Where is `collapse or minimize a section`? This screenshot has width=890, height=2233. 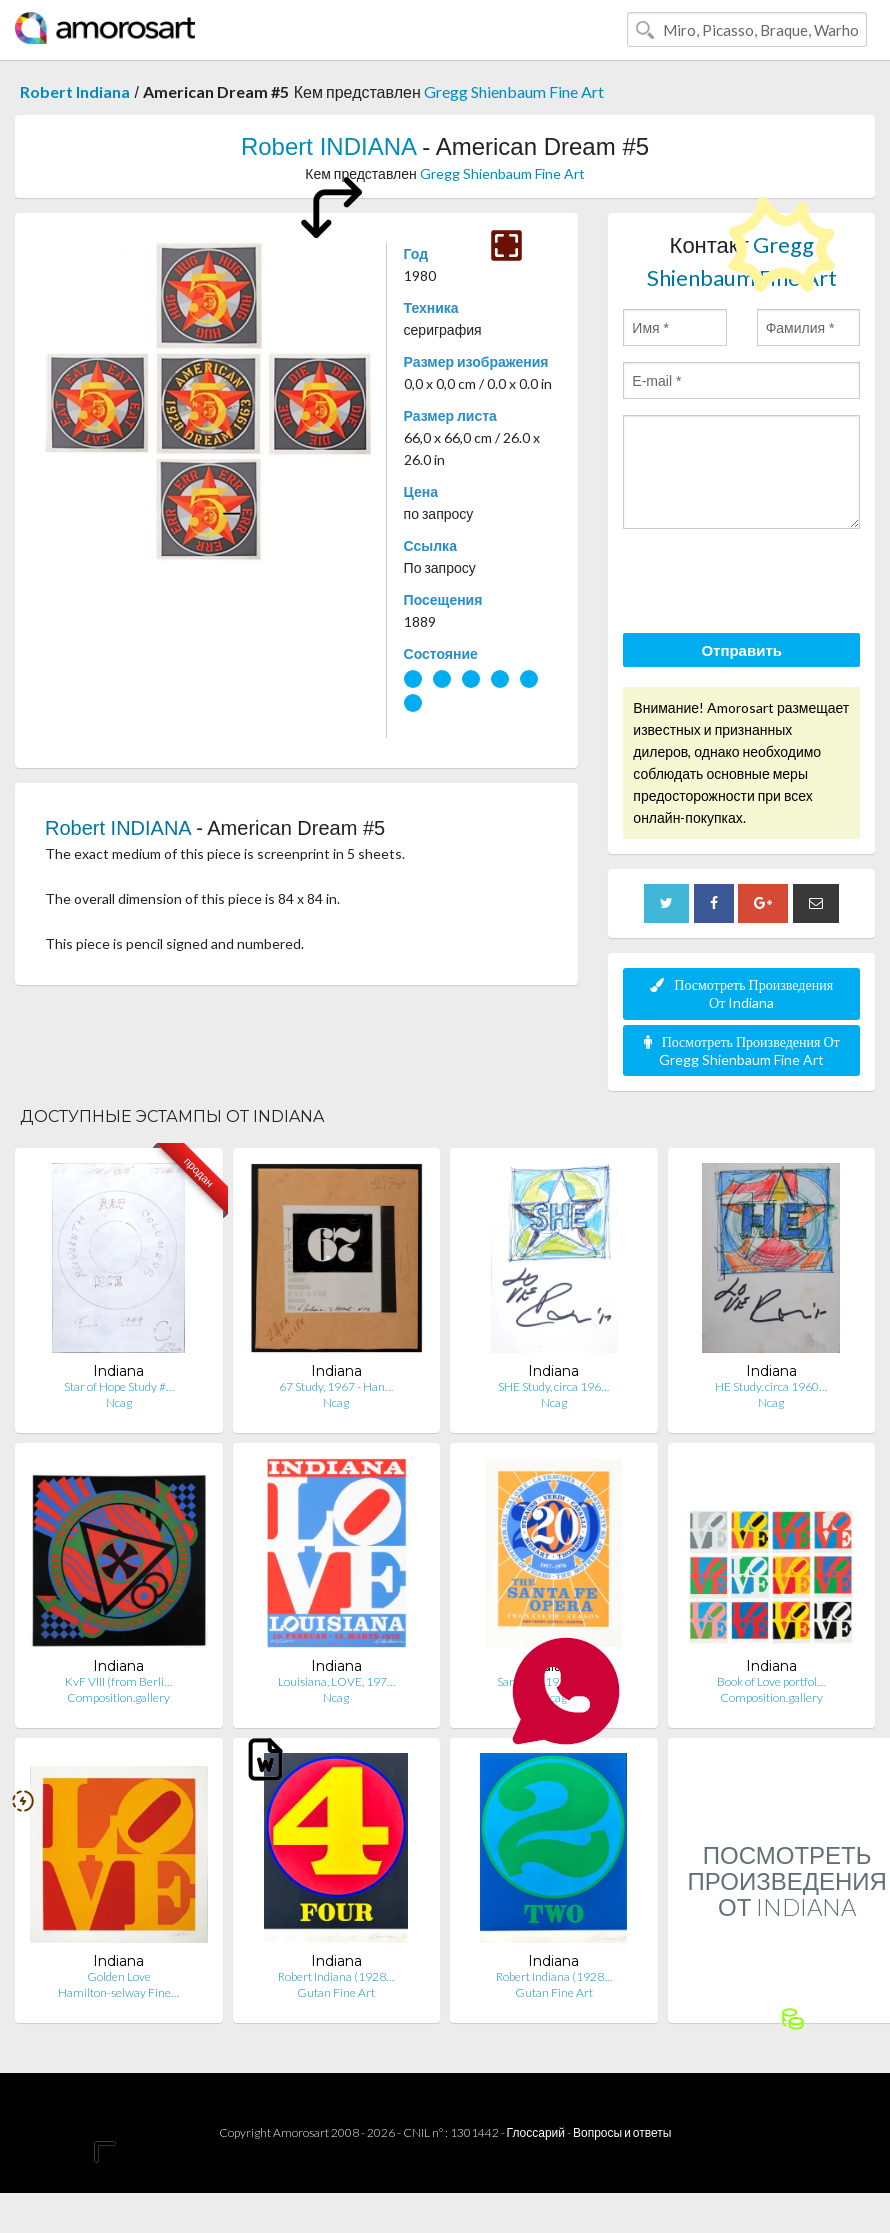 collapse or minimize a section is located at coordinates (232, 514).